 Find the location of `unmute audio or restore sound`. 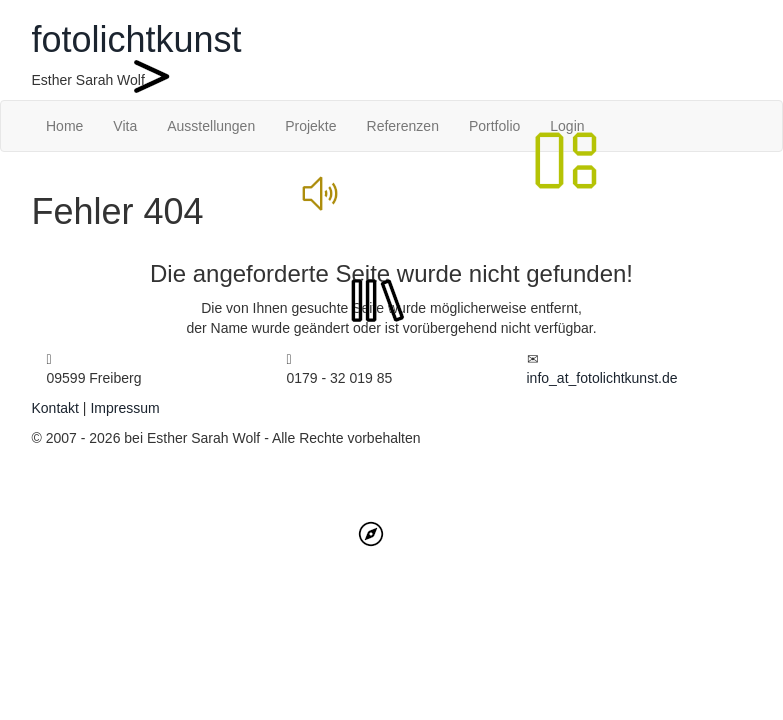

unmute audio or restore sound is located at coordinates (320, 194).